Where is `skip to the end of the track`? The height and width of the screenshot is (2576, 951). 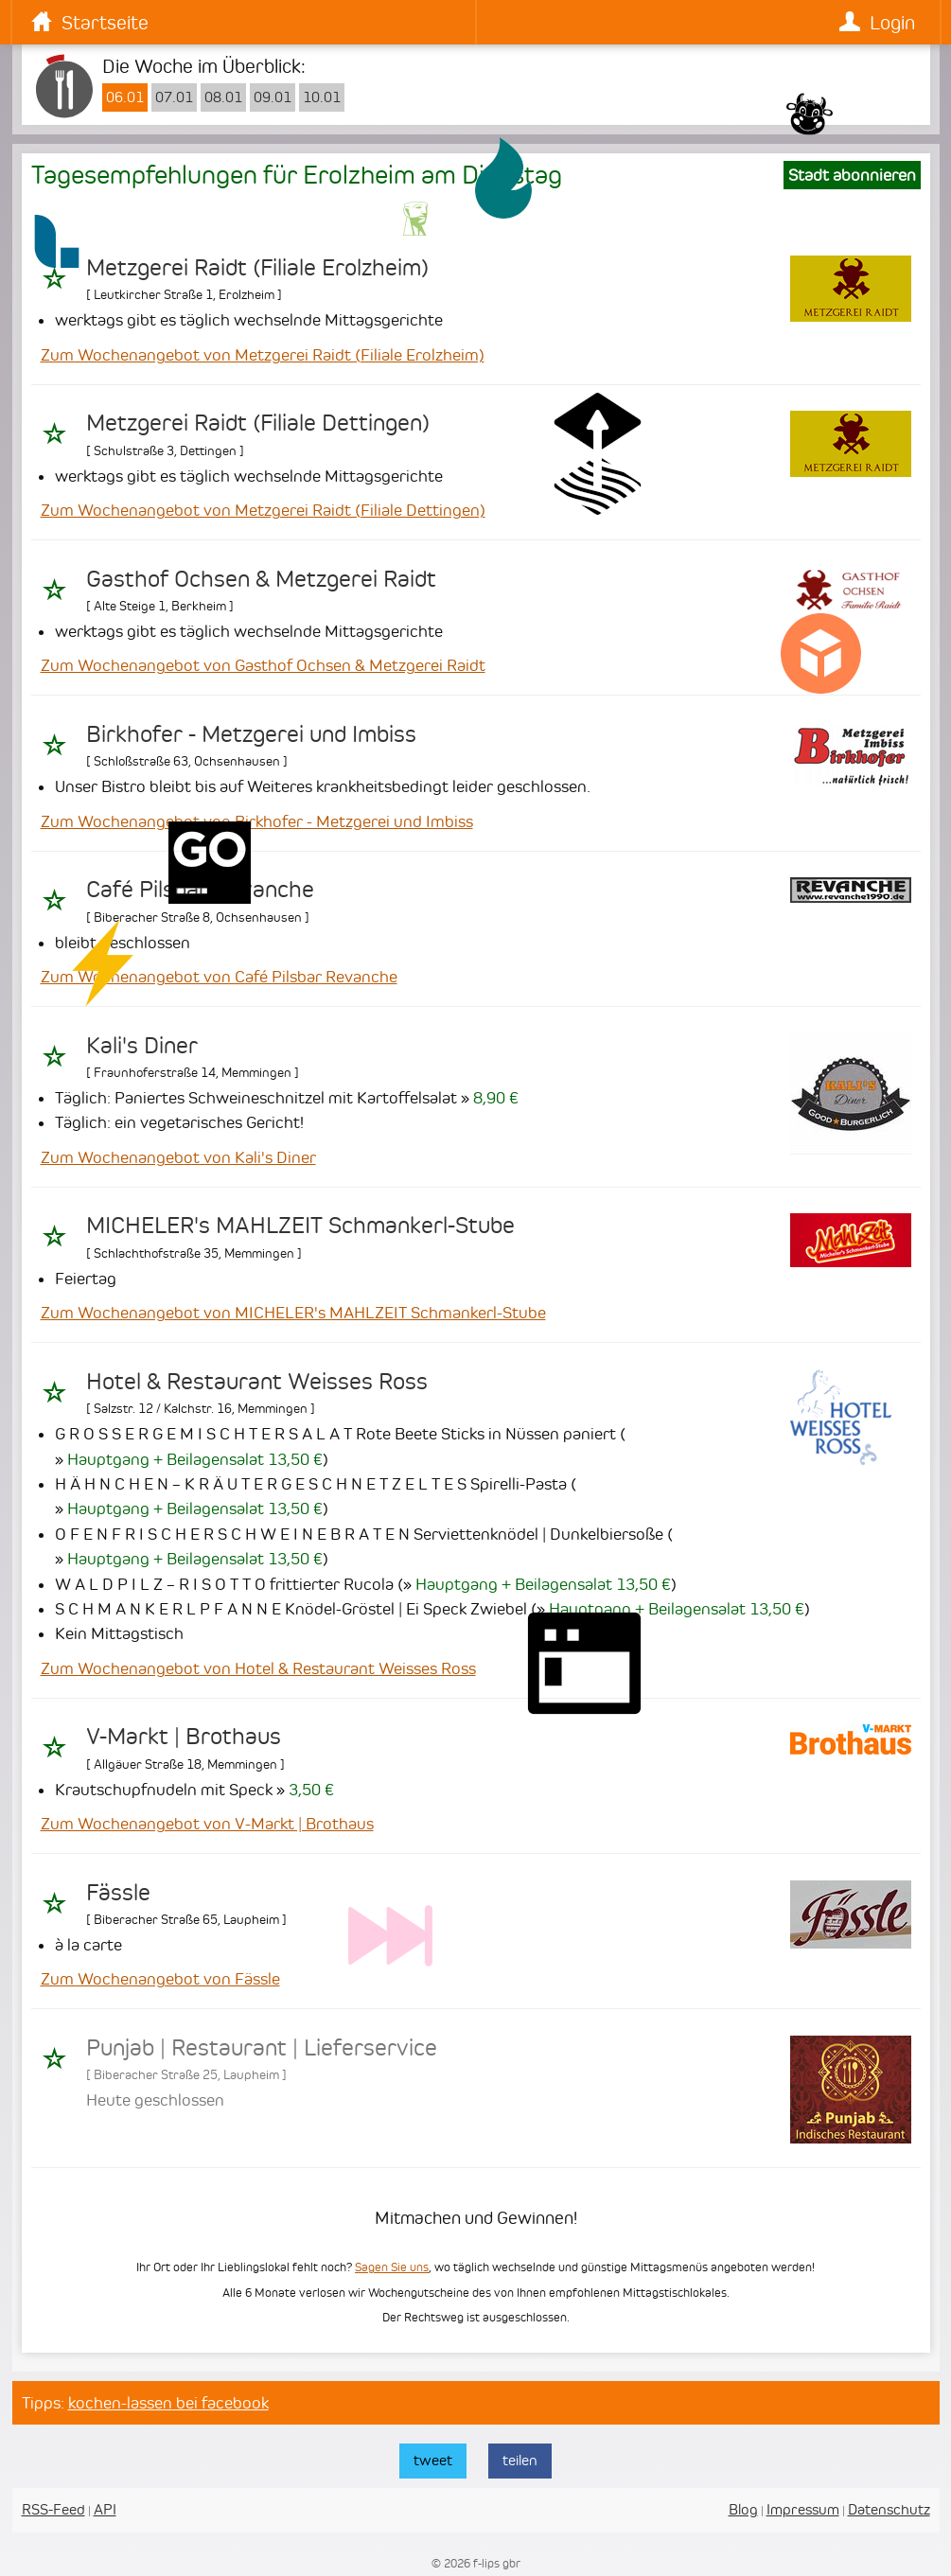 skip to the end of the track is located at coordinates (390, 1935).